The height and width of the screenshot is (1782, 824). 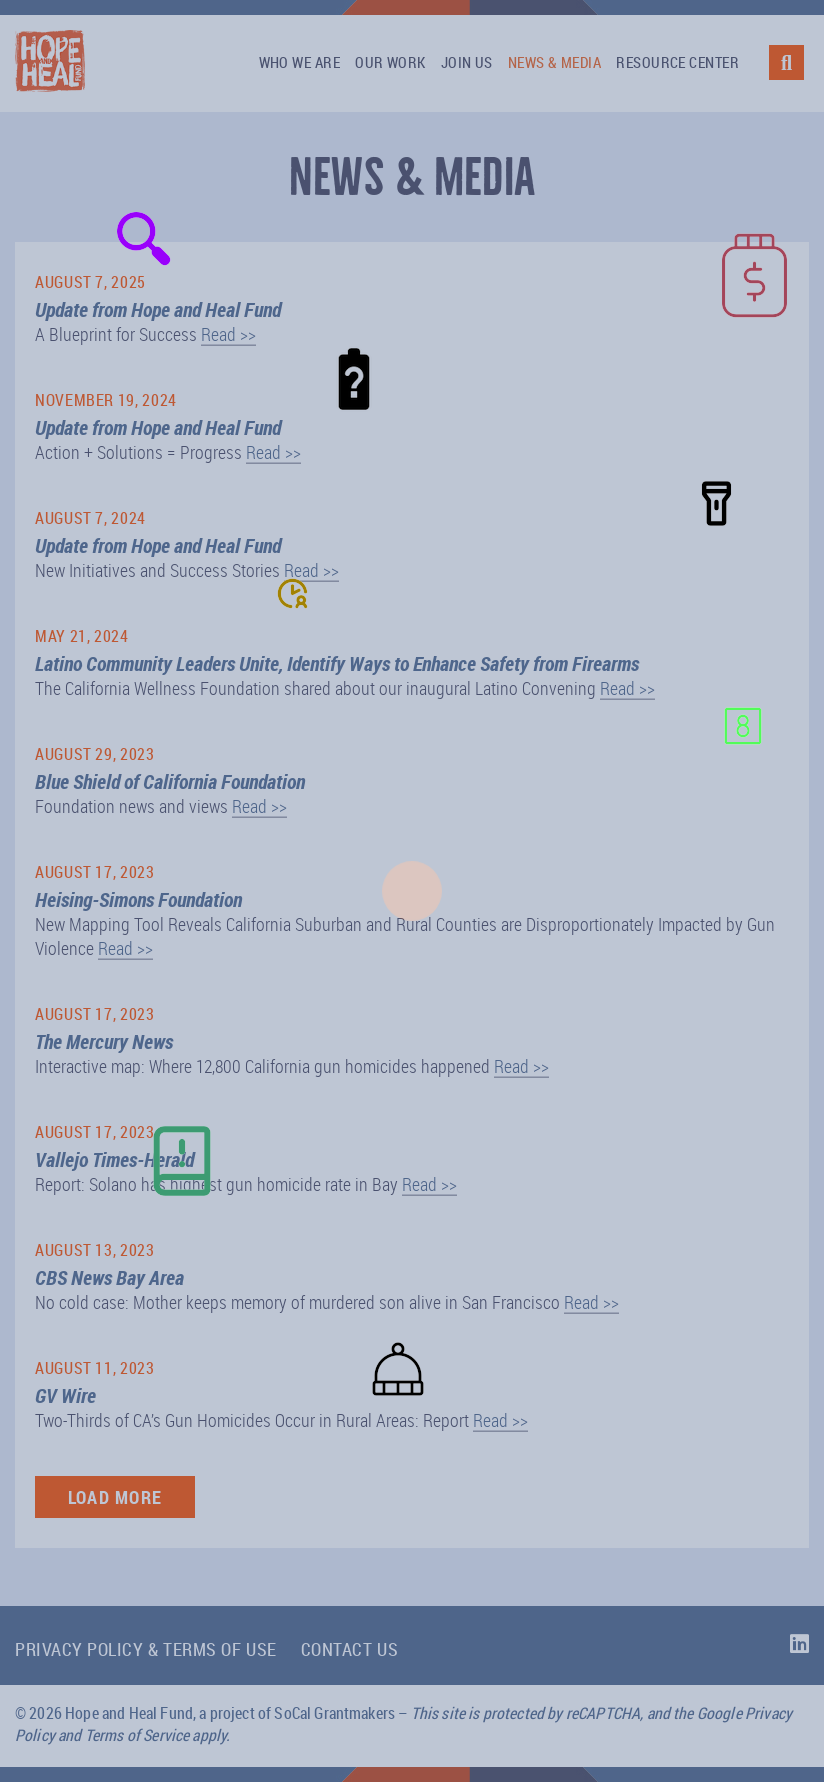 I want to click on indicates battery status cannot be determined, so click(x=354, y=379).